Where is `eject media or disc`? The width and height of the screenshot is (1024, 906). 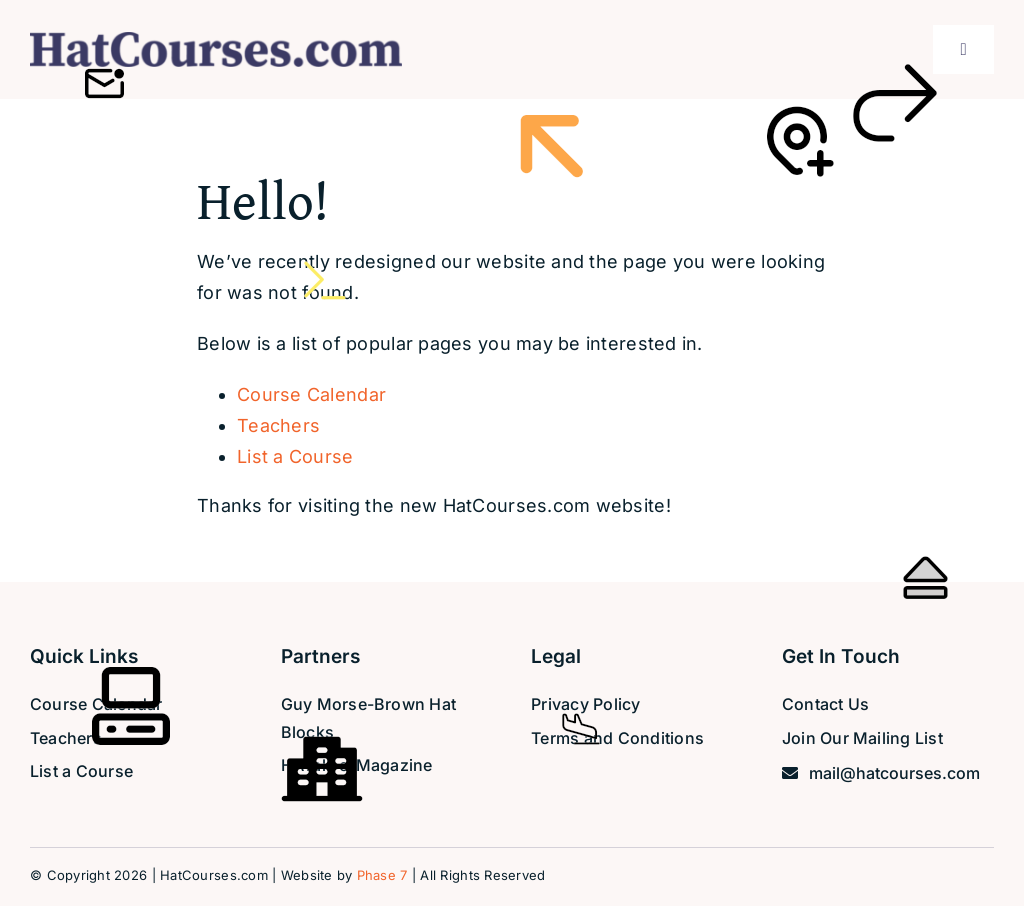
eject media or disc is located at coordinates (925, 580).